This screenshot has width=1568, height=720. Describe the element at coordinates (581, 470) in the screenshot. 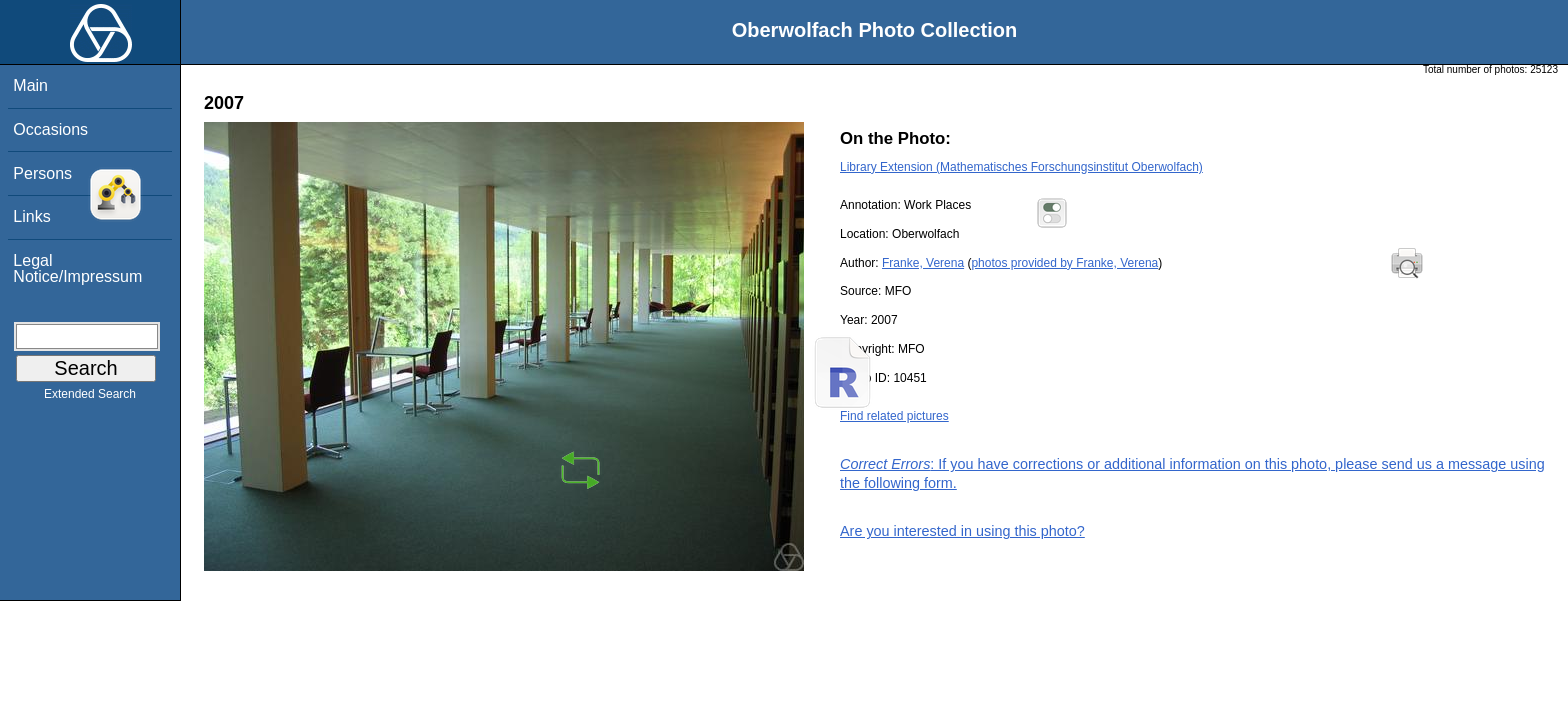

I see `sync or refresh mail inbox` at that location.